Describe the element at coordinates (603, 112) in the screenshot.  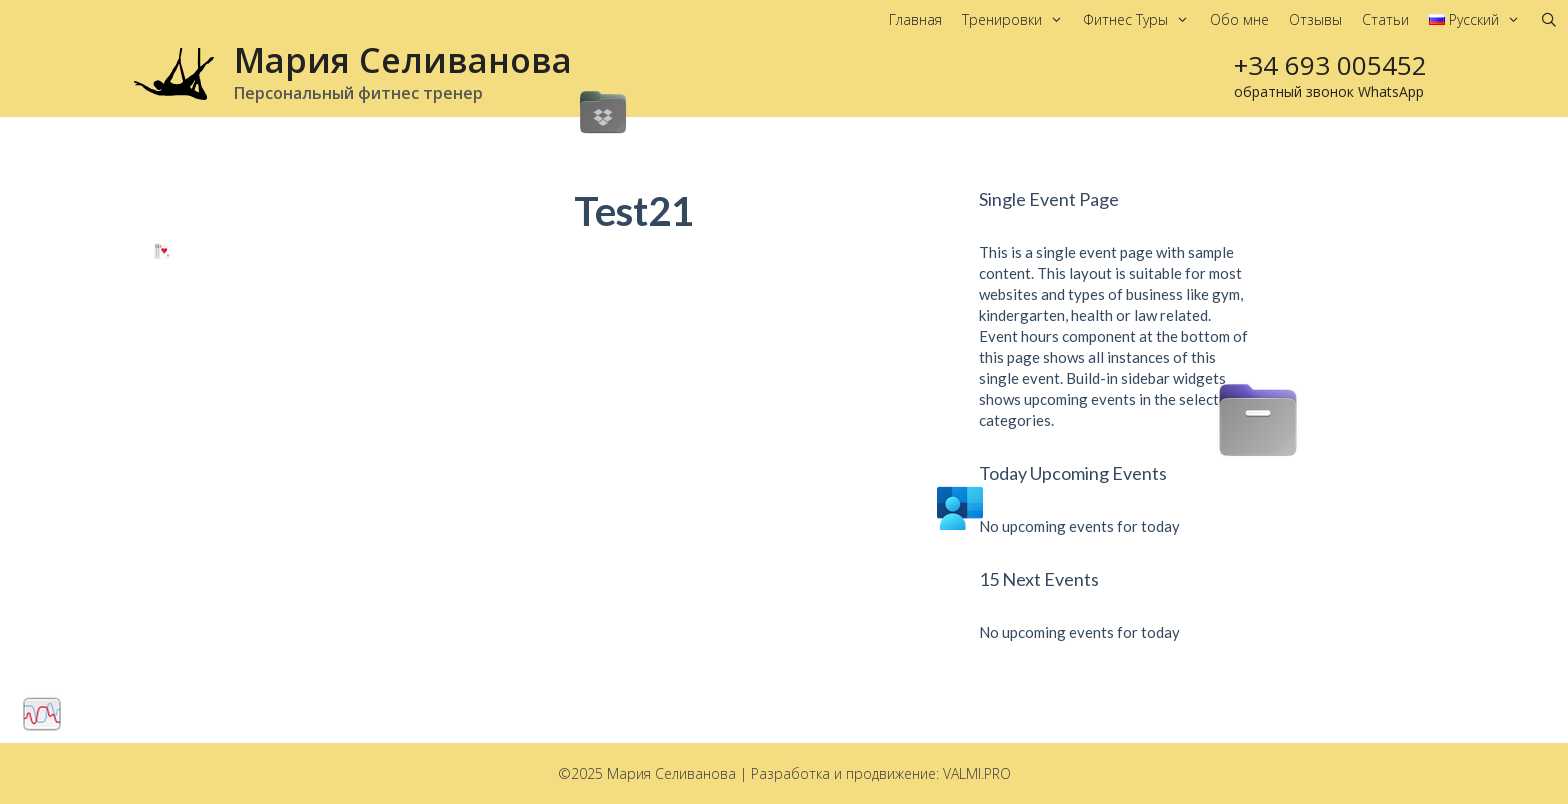
I see `open dropbox synced folder` at that location.